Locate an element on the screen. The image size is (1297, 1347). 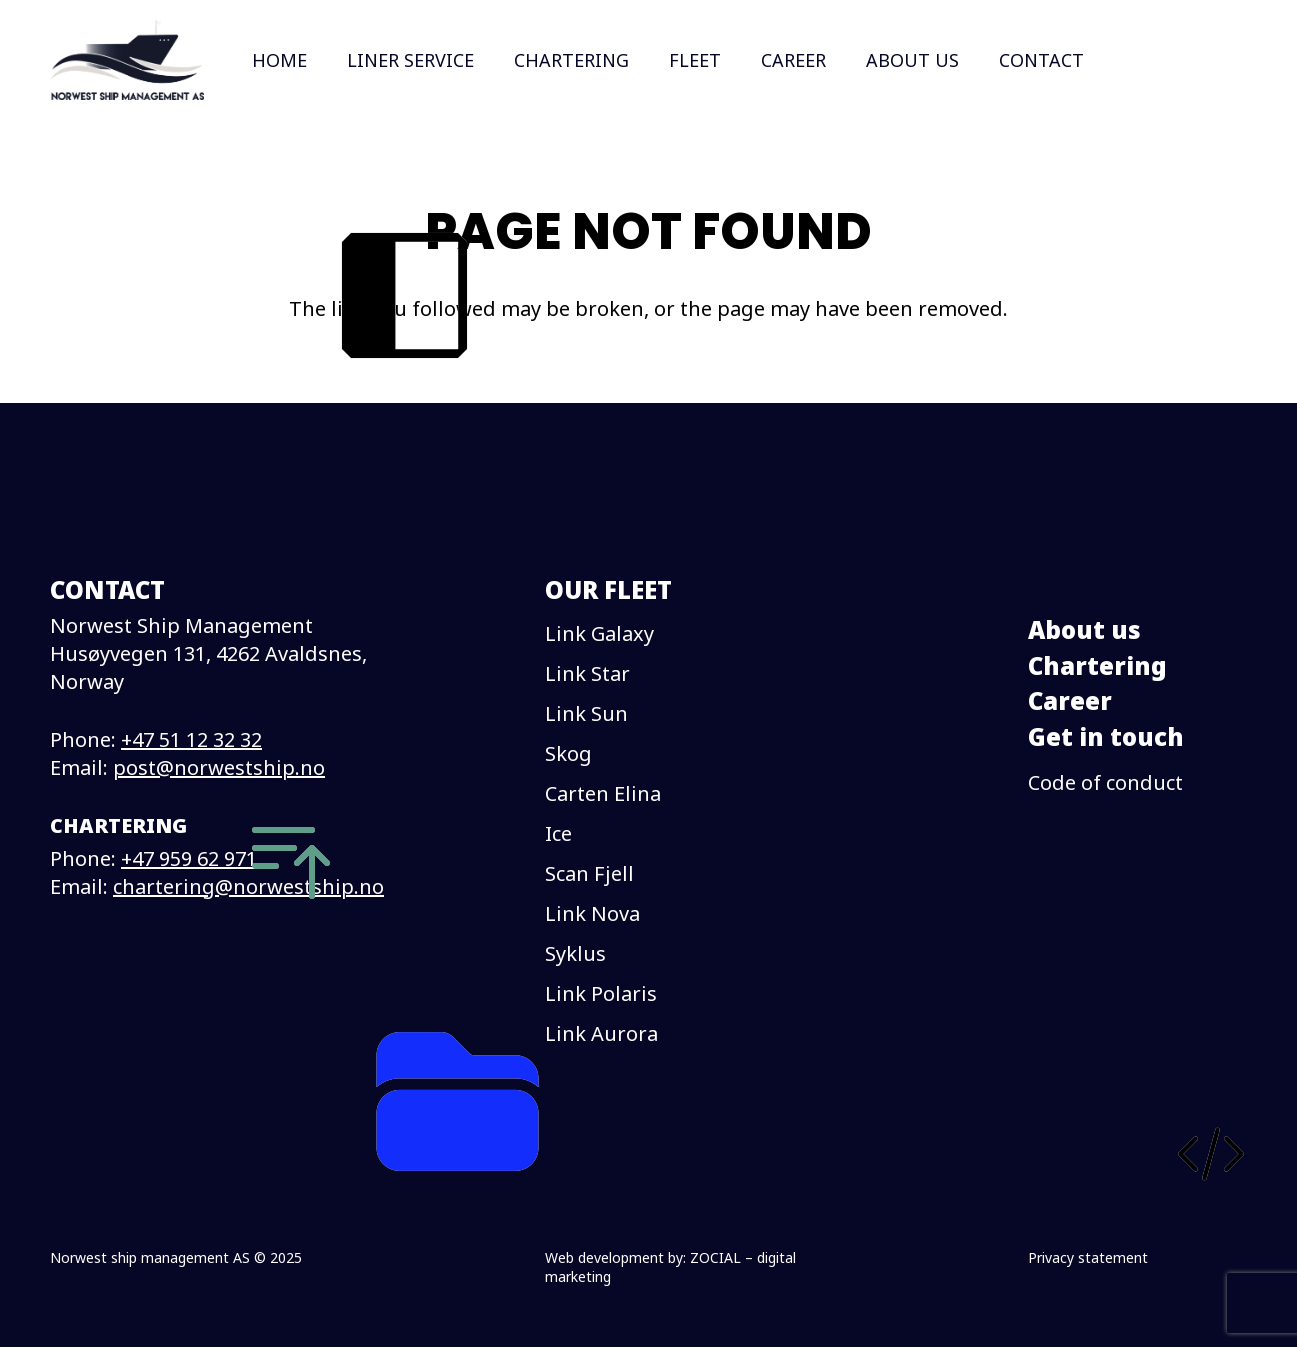
view or edit source code is located at coordinates (1211, 1154).